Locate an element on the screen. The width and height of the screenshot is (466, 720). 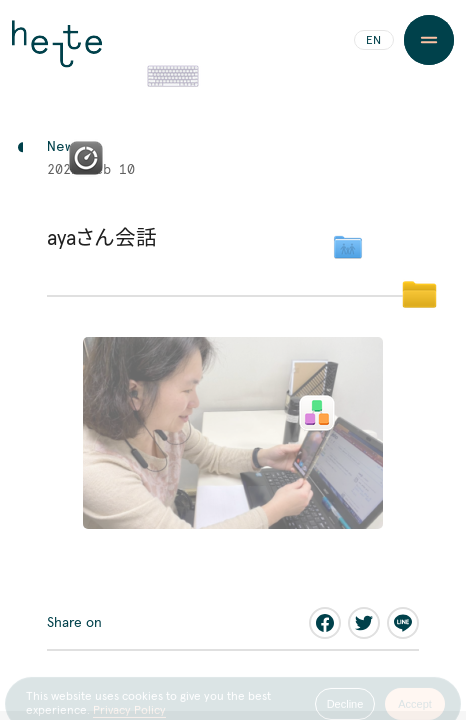
open folder containing files or documents is located at coordinates (419, 294).